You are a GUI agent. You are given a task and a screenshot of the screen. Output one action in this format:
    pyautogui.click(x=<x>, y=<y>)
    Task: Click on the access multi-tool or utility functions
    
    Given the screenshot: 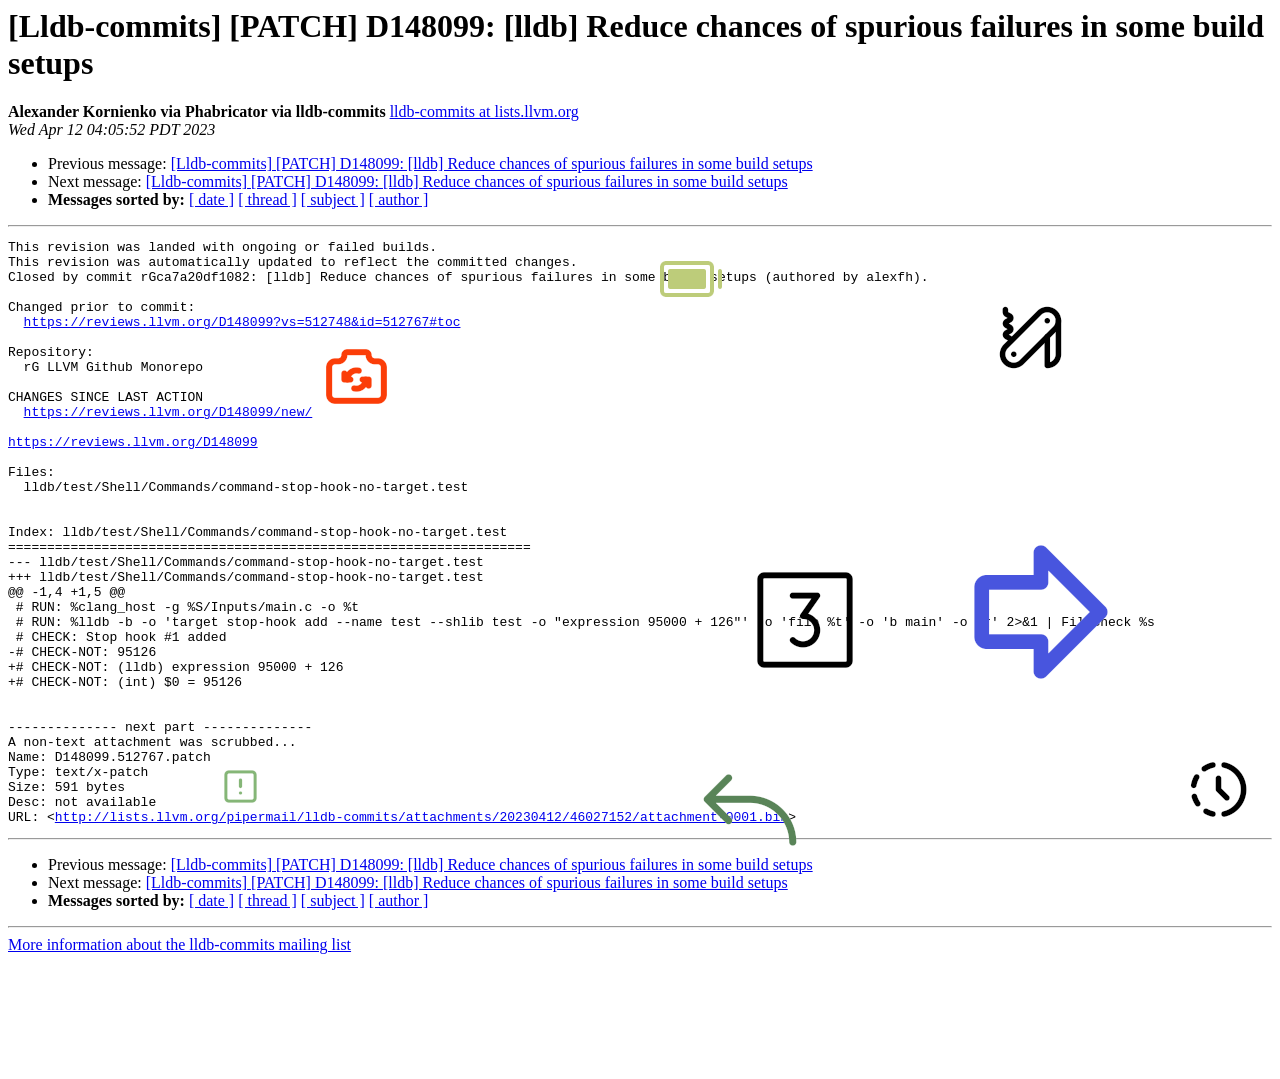 What is the action you would take?
    pyautogui.click(x=1030, y=337)
    